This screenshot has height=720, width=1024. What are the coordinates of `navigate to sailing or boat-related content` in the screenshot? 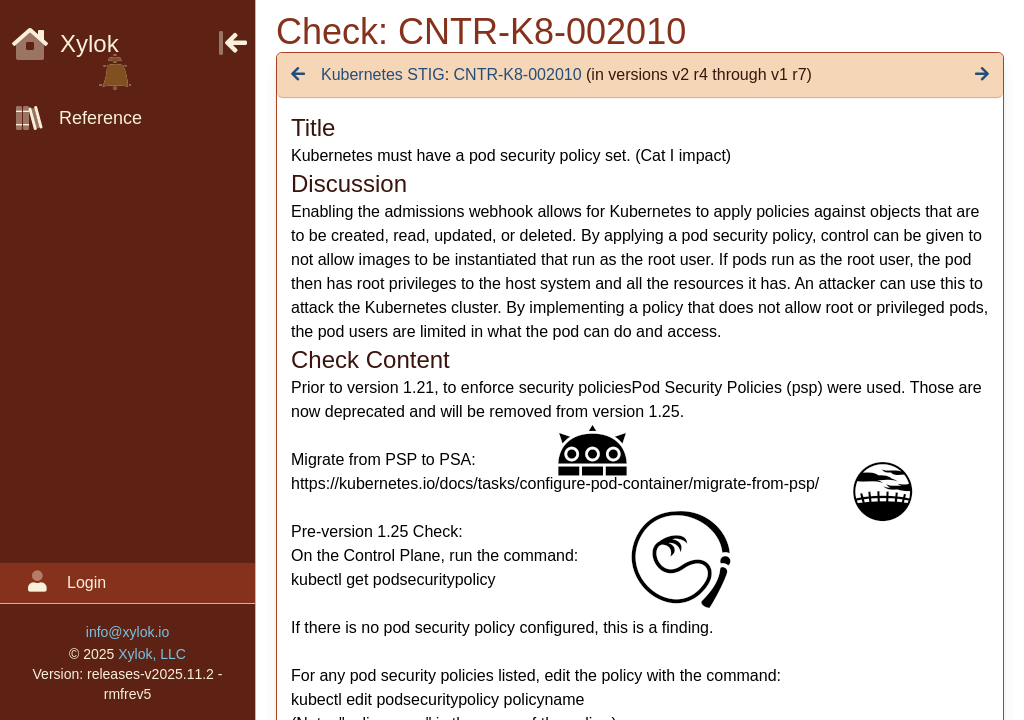 It's located at (115, 72).